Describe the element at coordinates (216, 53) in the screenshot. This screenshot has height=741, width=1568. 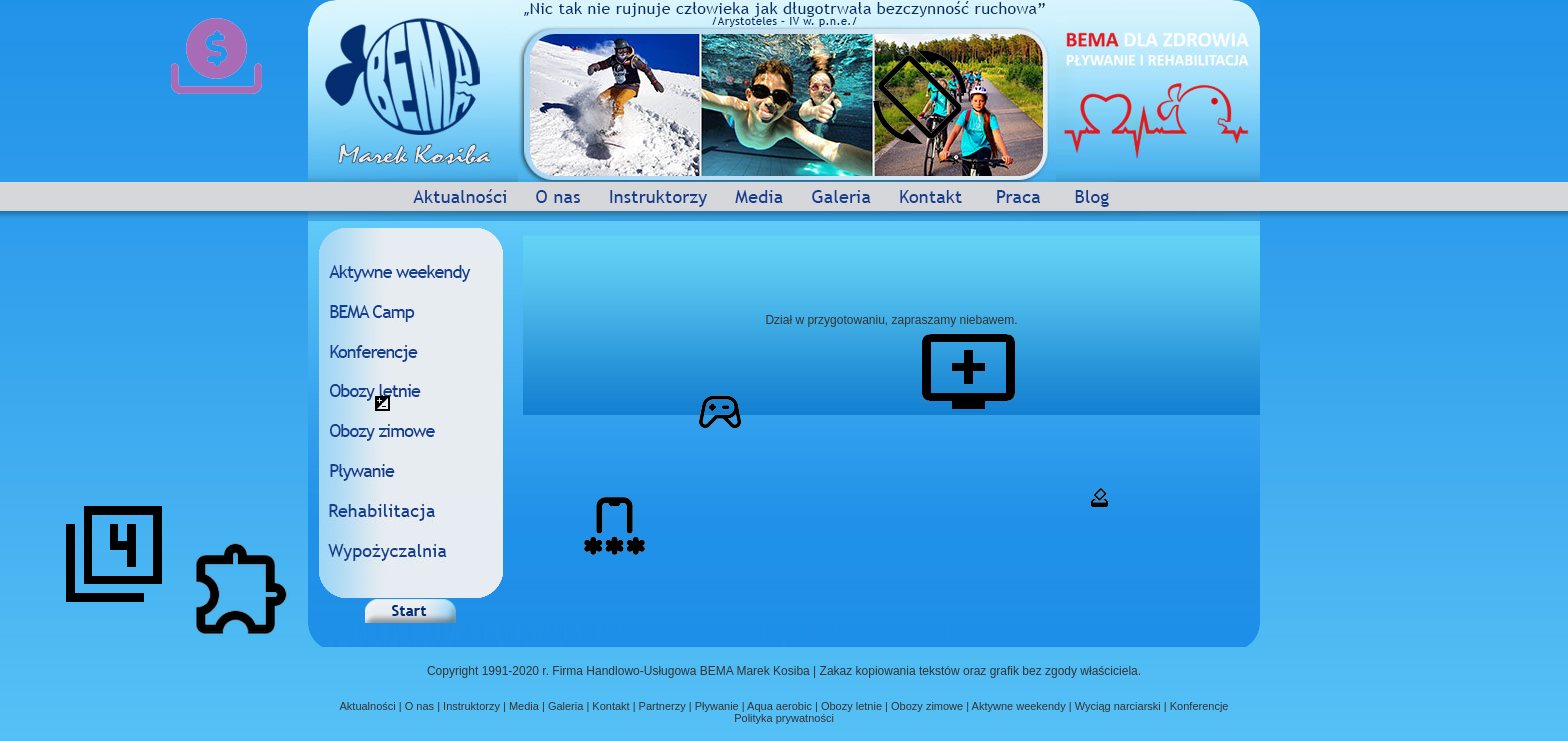
I see `make a donation` at that location.